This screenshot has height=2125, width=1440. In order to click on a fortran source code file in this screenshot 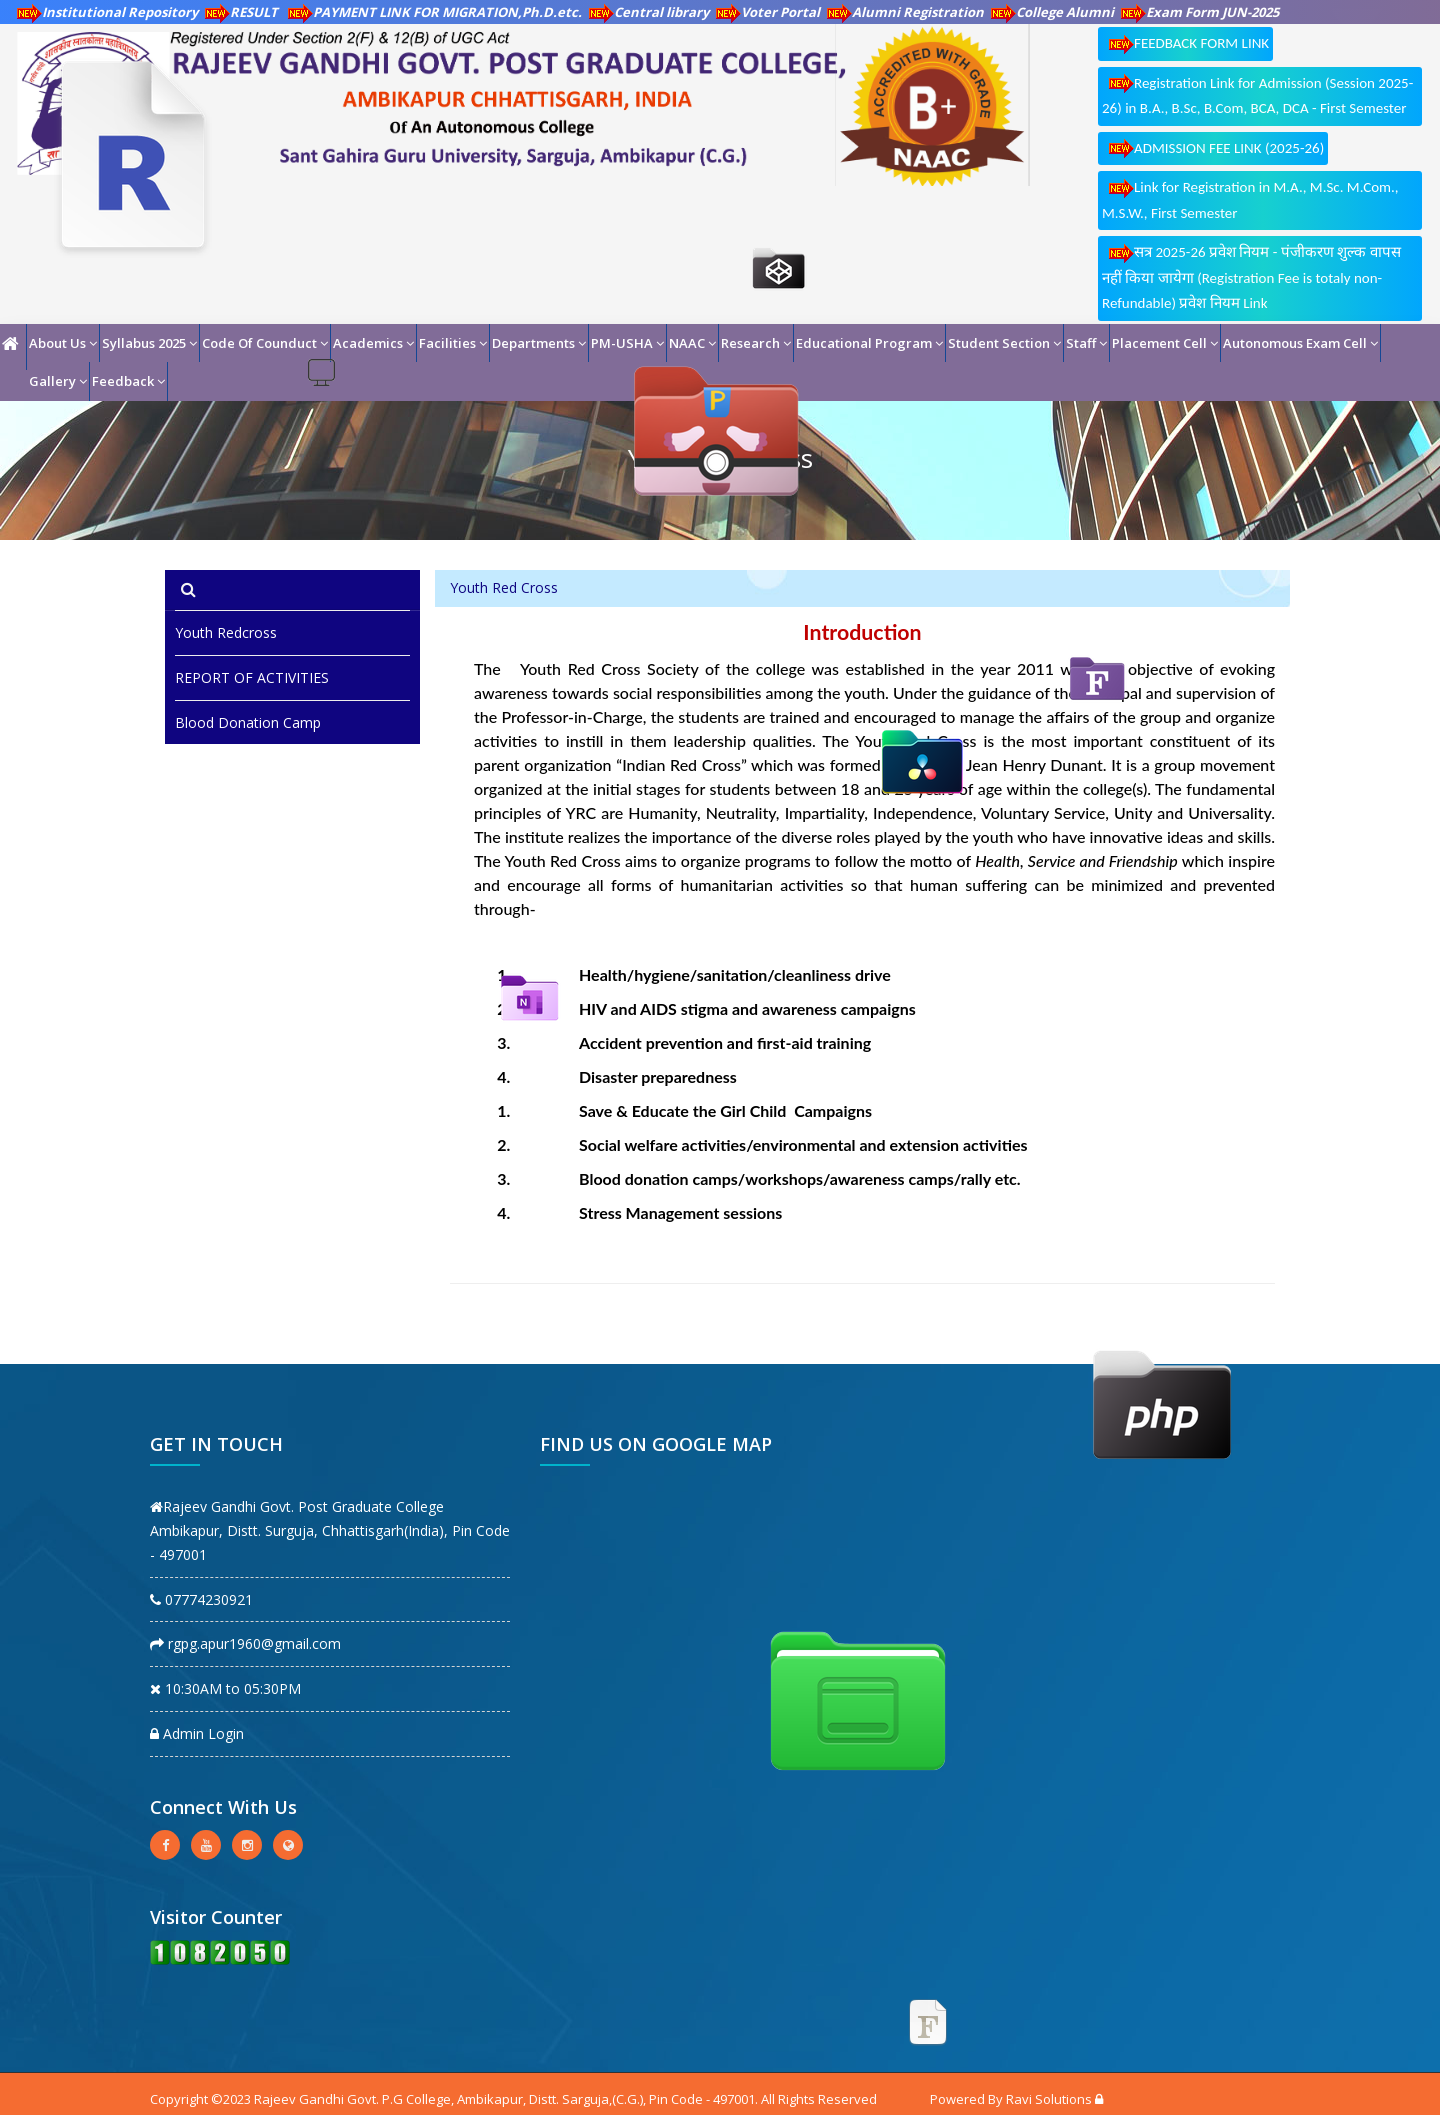, I will do `click(928, 2022)`.